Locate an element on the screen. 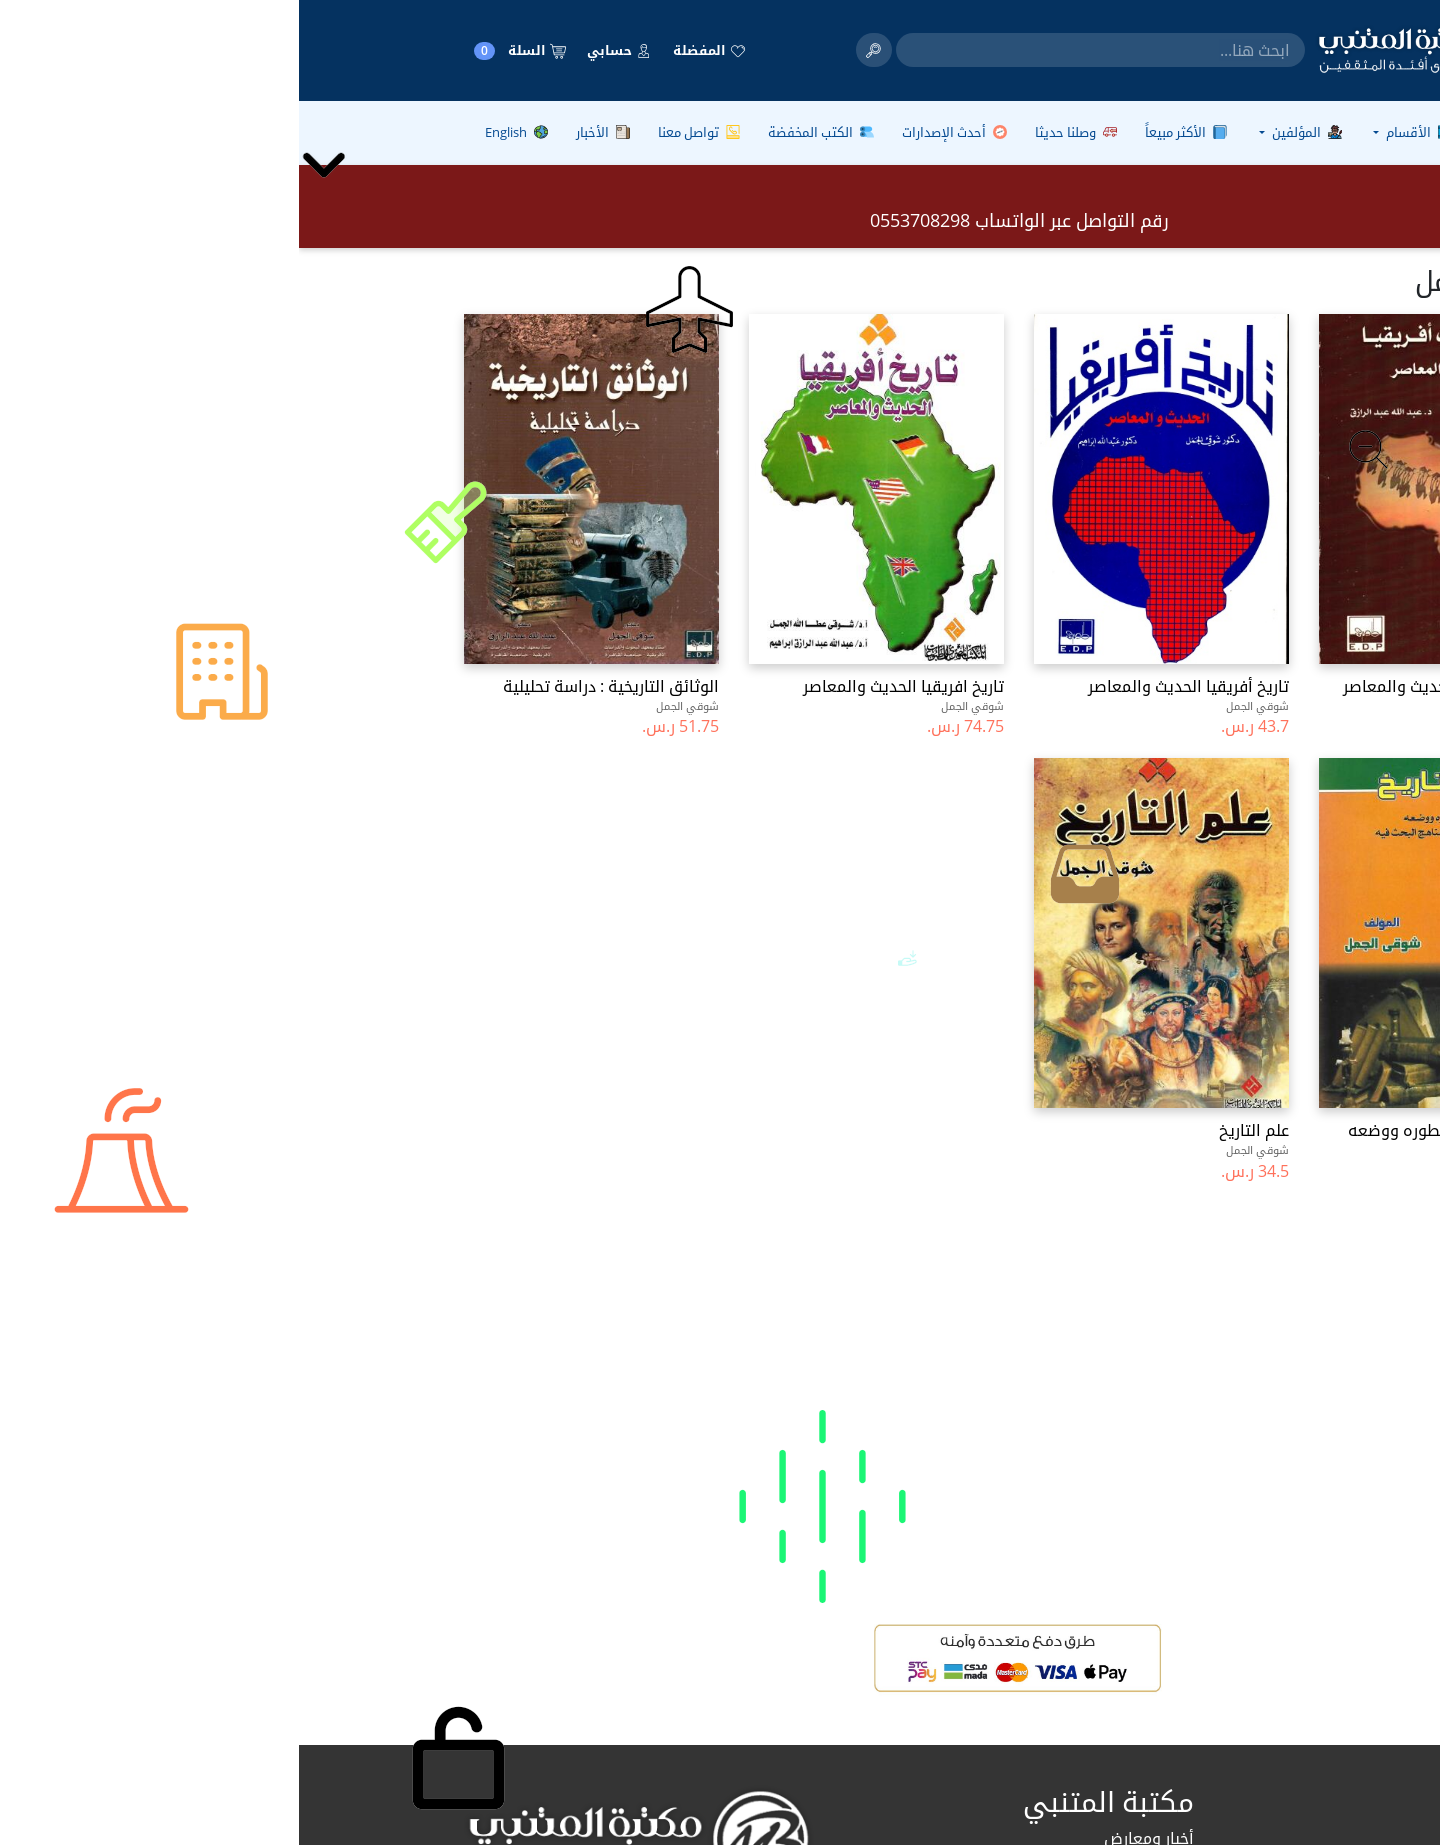  access painting or drawing tools is located at coordinates (447, 521).